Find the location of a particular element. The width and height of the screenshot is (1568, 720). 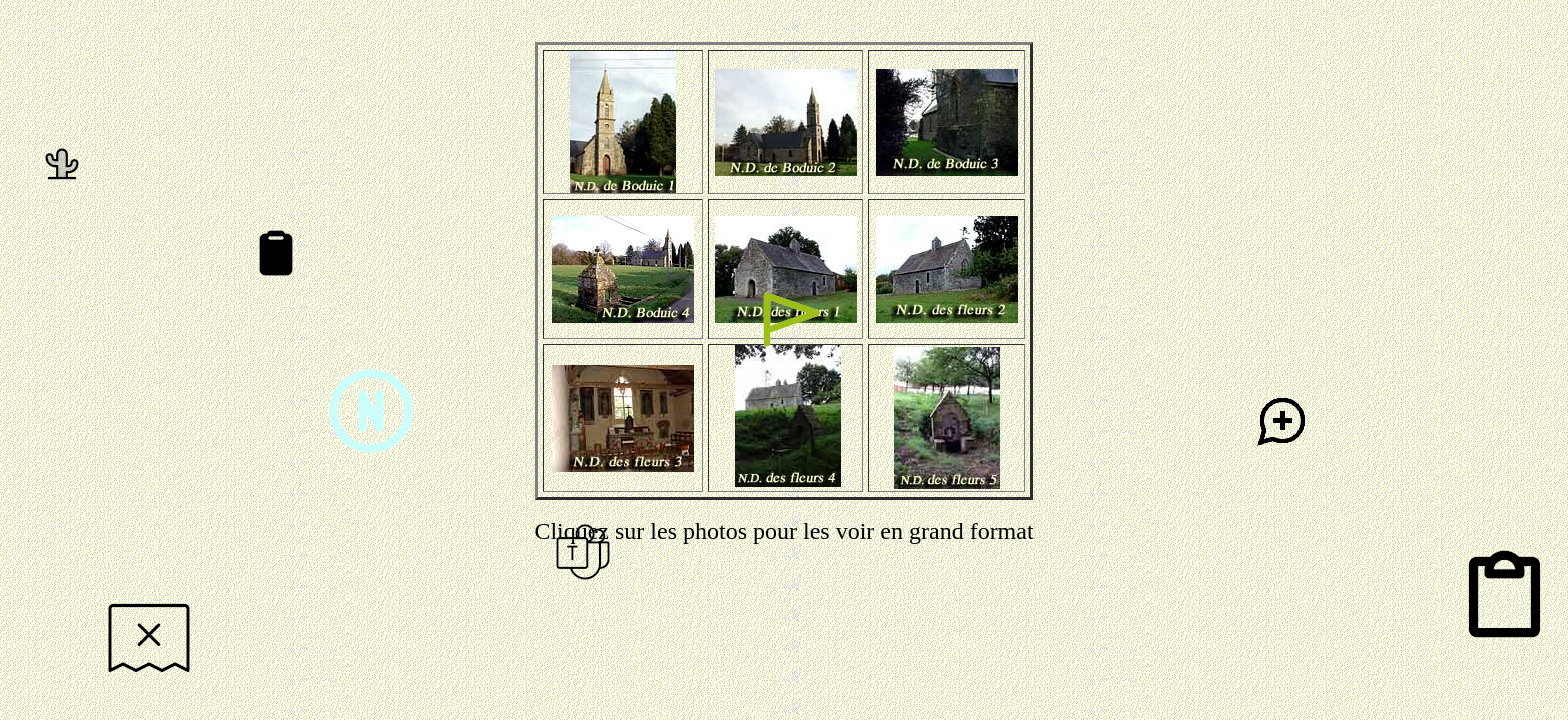

copy to clipboard is located at coordinates (1504, 595).